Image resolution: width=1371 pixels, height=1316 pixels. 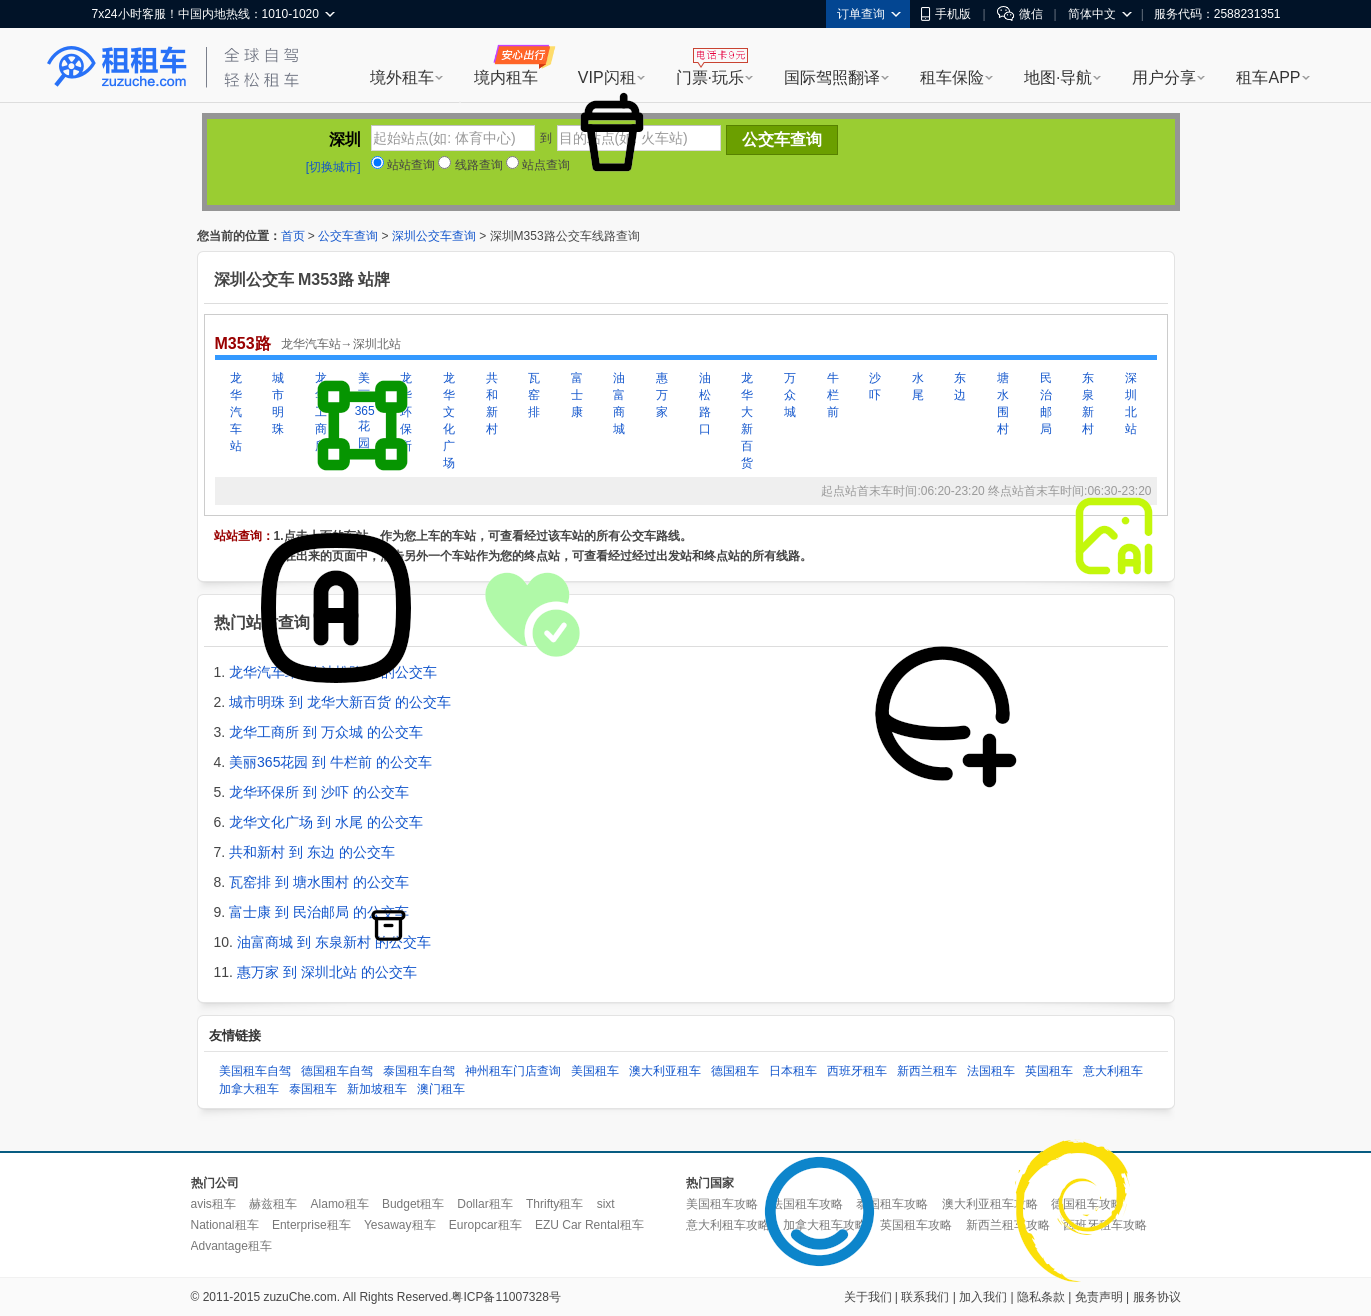 I want to click on select font style or text option A, so click(x=336, y=608).